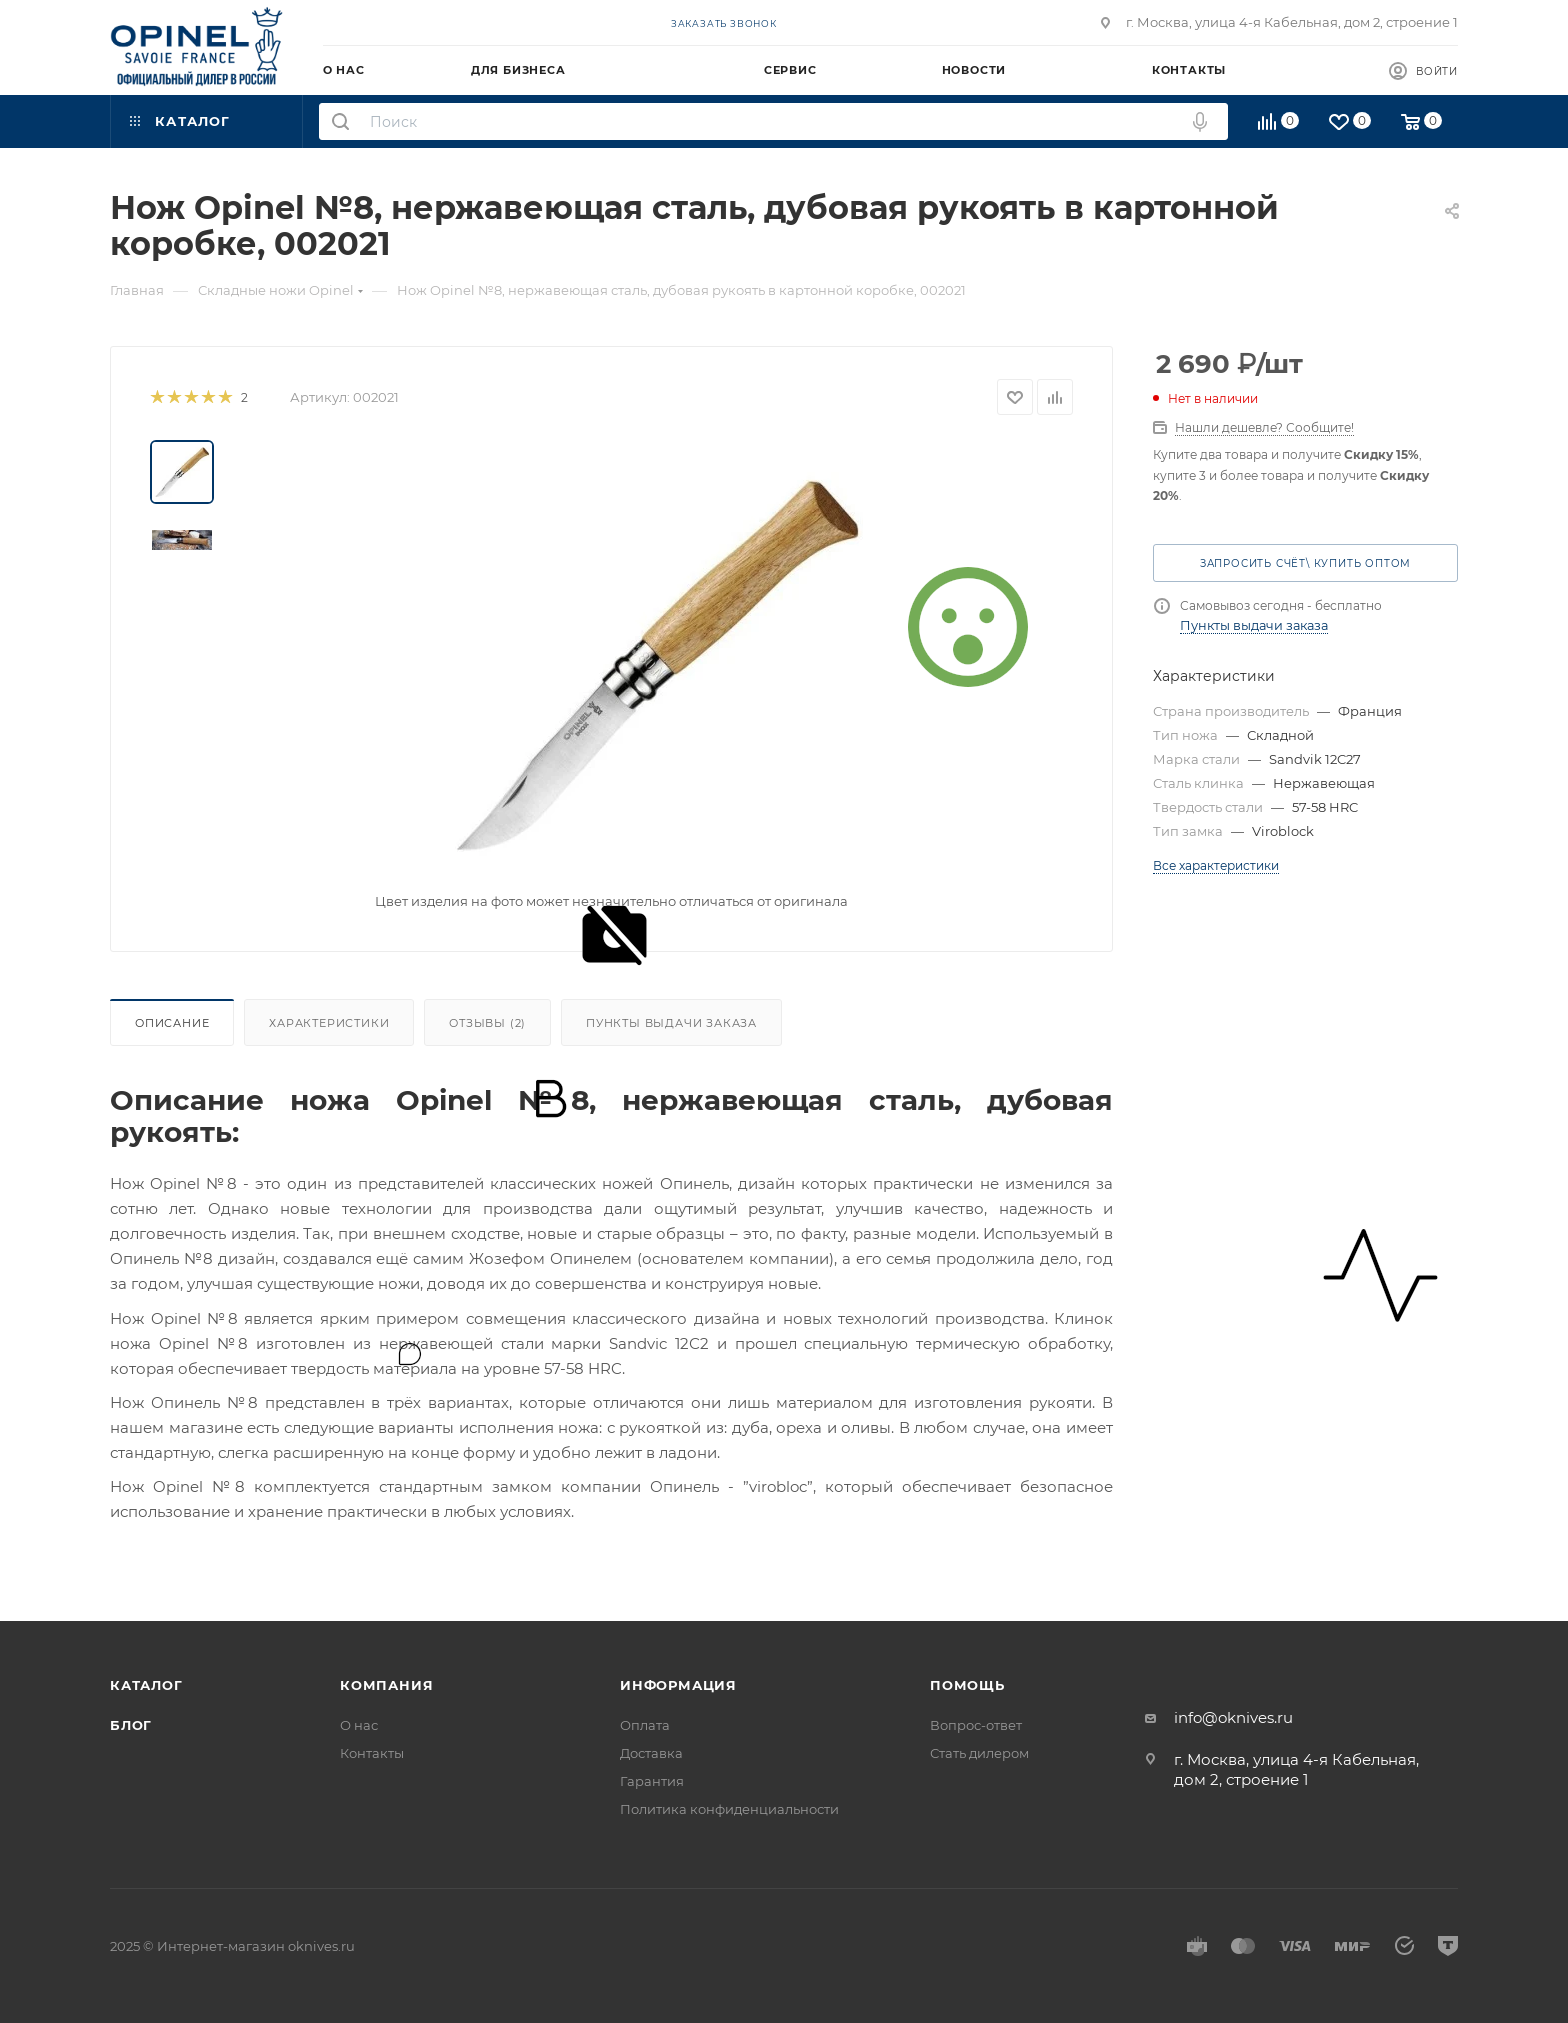  What do you see at coordinates (409, 1354) in the screenshot?
I see `open chat or messaging` at bounding box center [409, 1354].